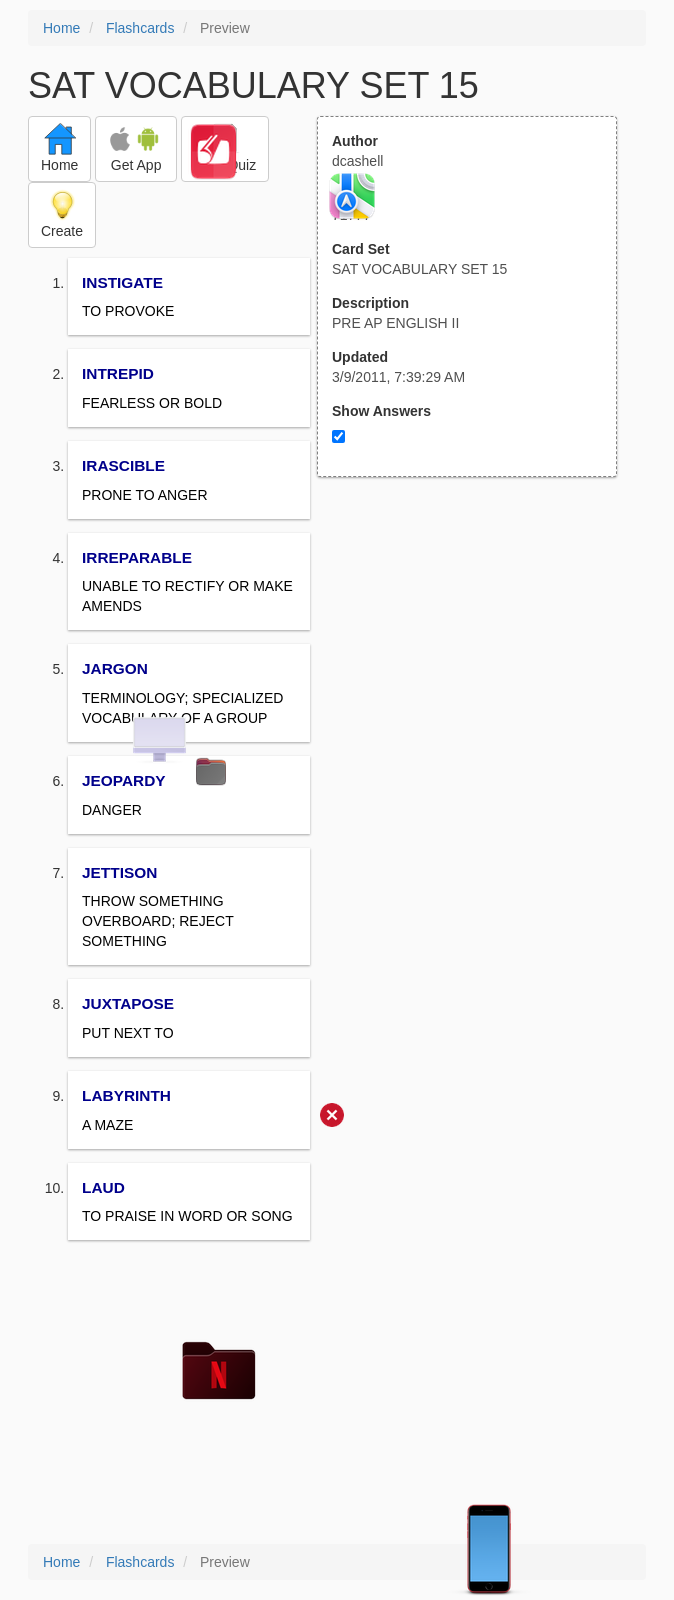 This screenshot has width=674, height=1600. Describe the element at coordinates (213, 151) in the screenshot. I see `an eps vector file type indicator` at that location.